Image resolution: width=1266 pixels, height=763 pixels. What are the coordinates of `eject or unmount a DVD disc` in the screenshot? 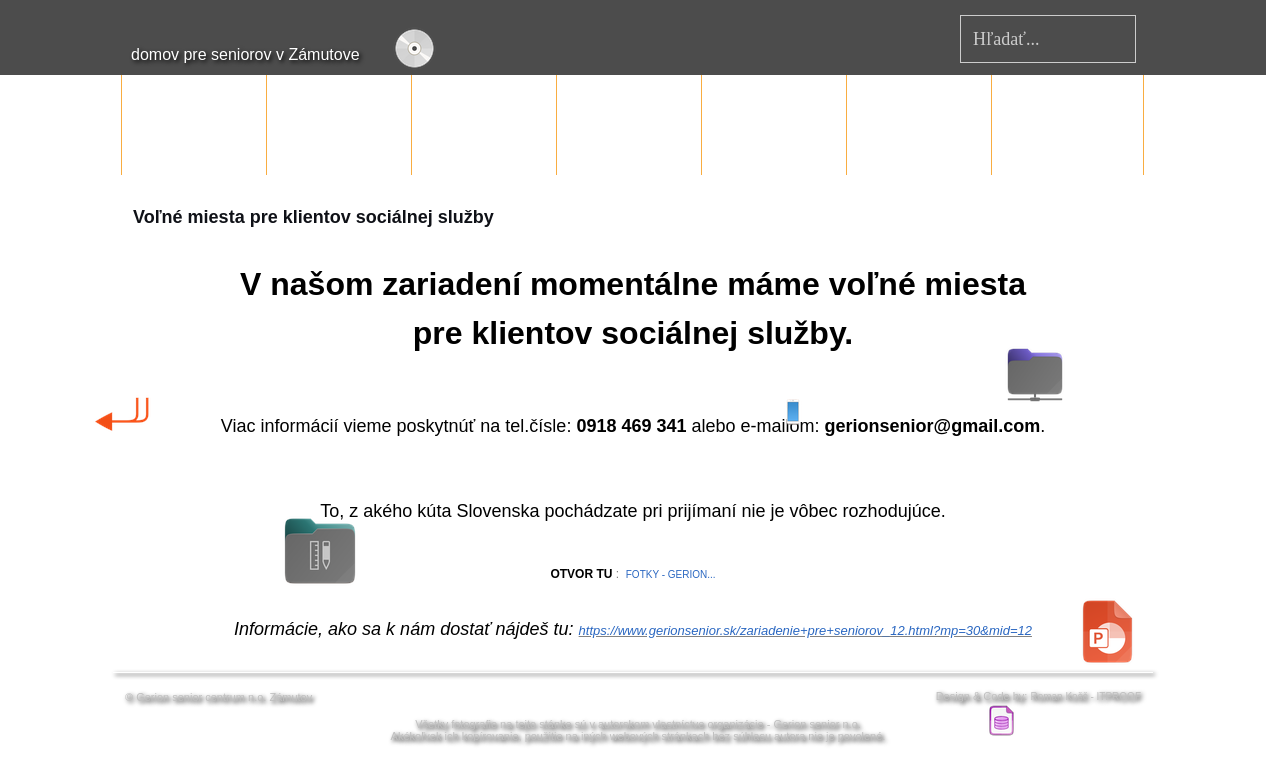 It's located at (414, 48).